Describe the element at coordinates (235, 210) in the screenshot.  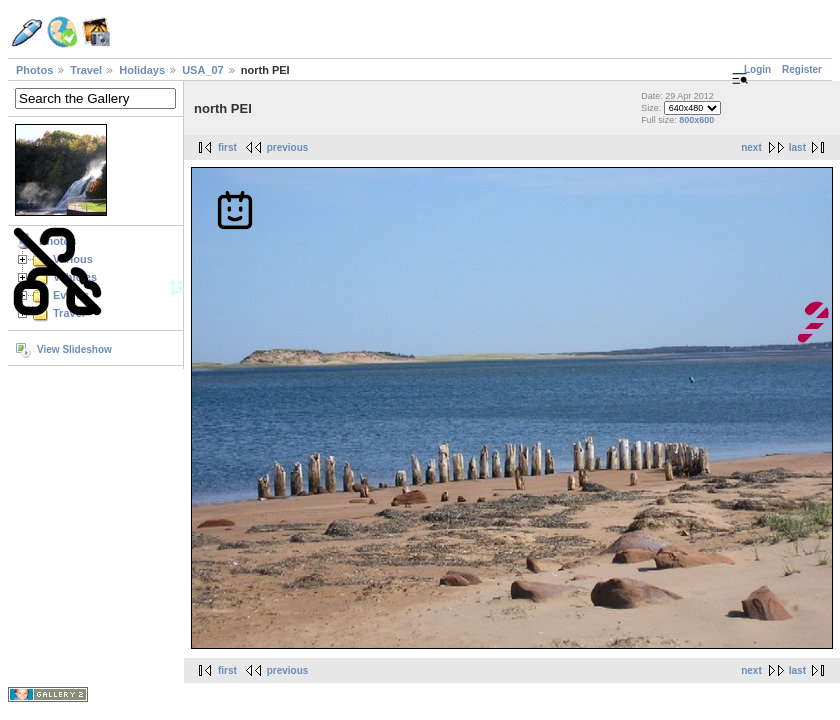
I see `access AI assistant or chatbot` at that location.